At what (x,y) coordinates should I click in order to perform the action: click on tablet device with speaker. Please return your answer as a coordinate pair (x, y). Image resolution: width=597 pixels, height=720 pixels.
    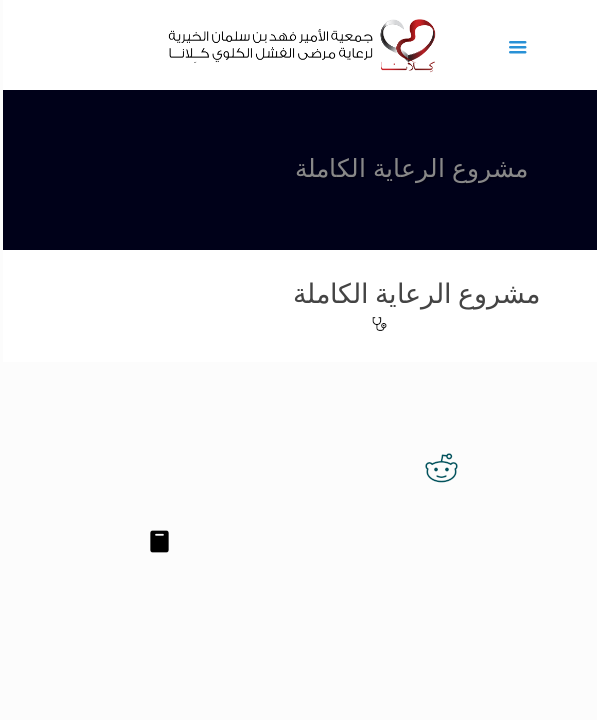
    Looking at the image, I should click on (159, 541).